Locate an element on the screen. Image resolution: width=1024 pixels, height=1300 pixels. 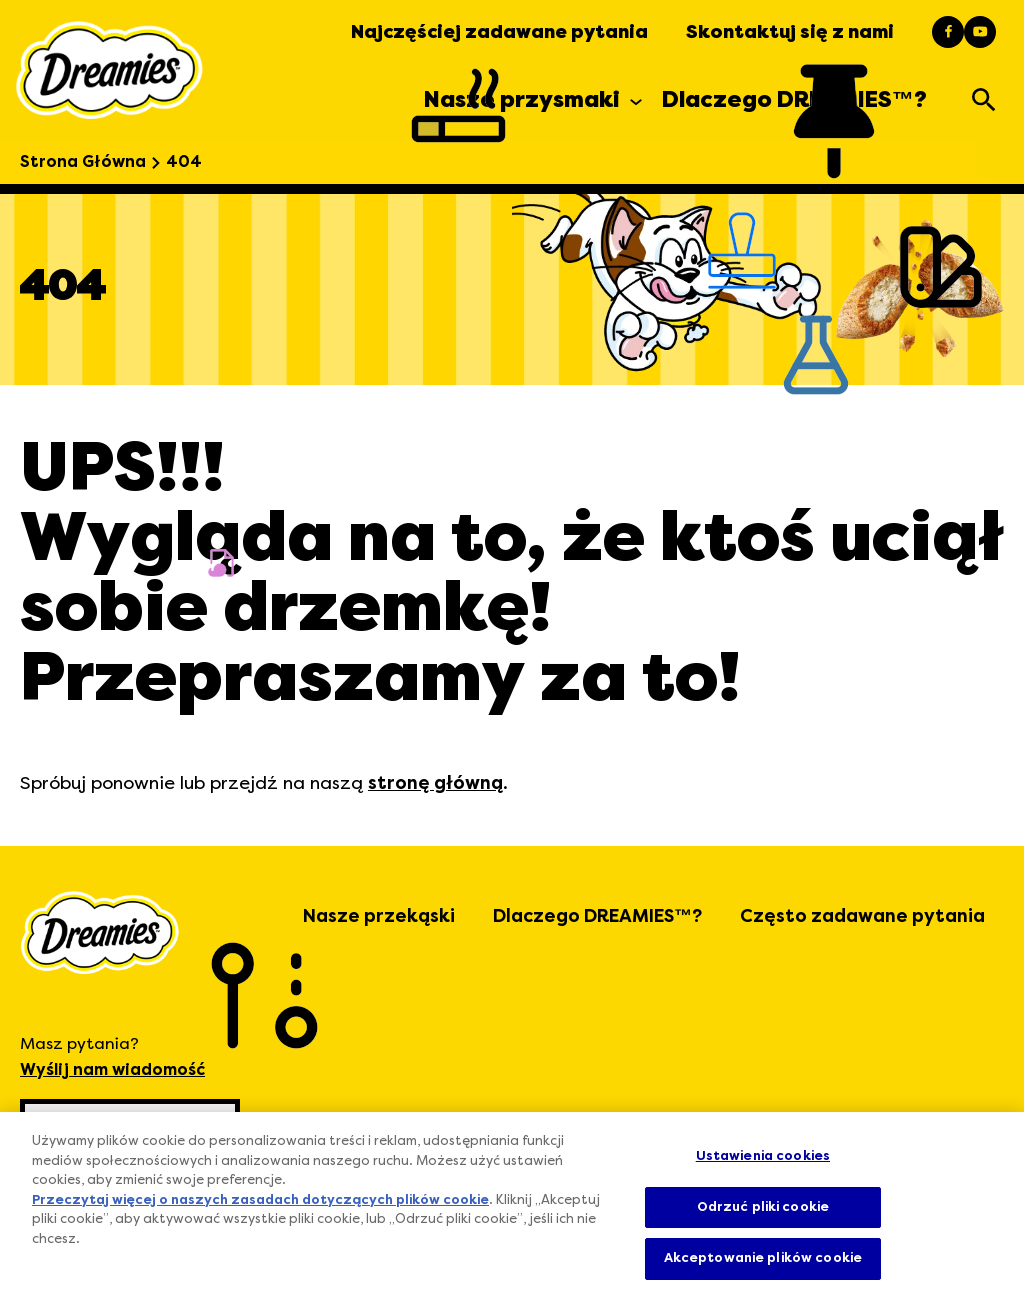
browse color palette or theme options is located at coordinates (941, 267).